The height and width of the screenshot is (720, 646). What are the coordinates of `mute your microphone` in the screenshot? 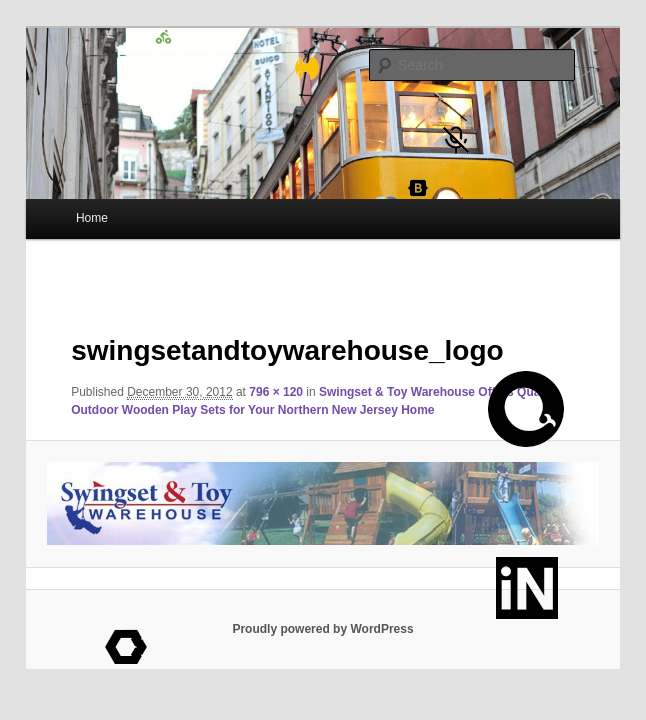 It's located at (456, 140).